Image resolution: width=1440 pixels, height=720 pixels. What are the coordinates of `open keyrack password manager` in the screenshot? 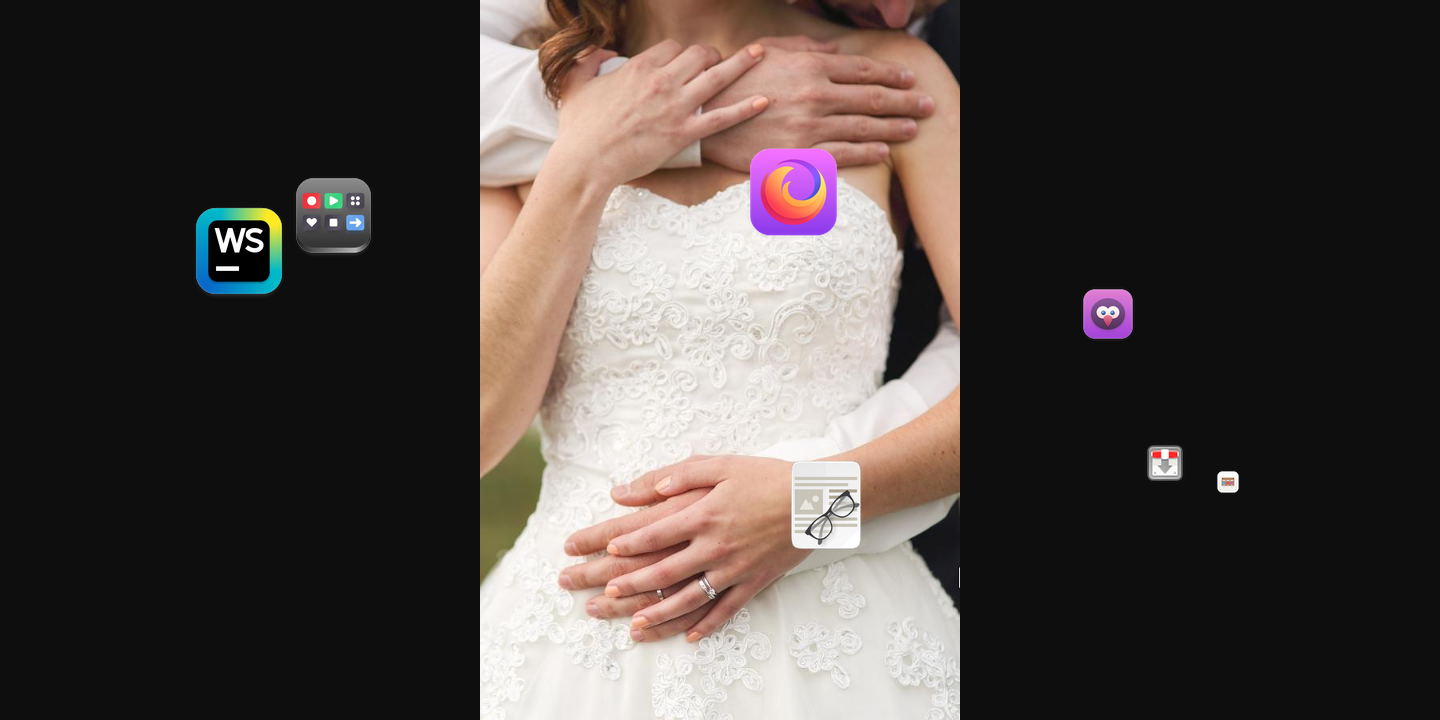 It's located at (1228, 482).